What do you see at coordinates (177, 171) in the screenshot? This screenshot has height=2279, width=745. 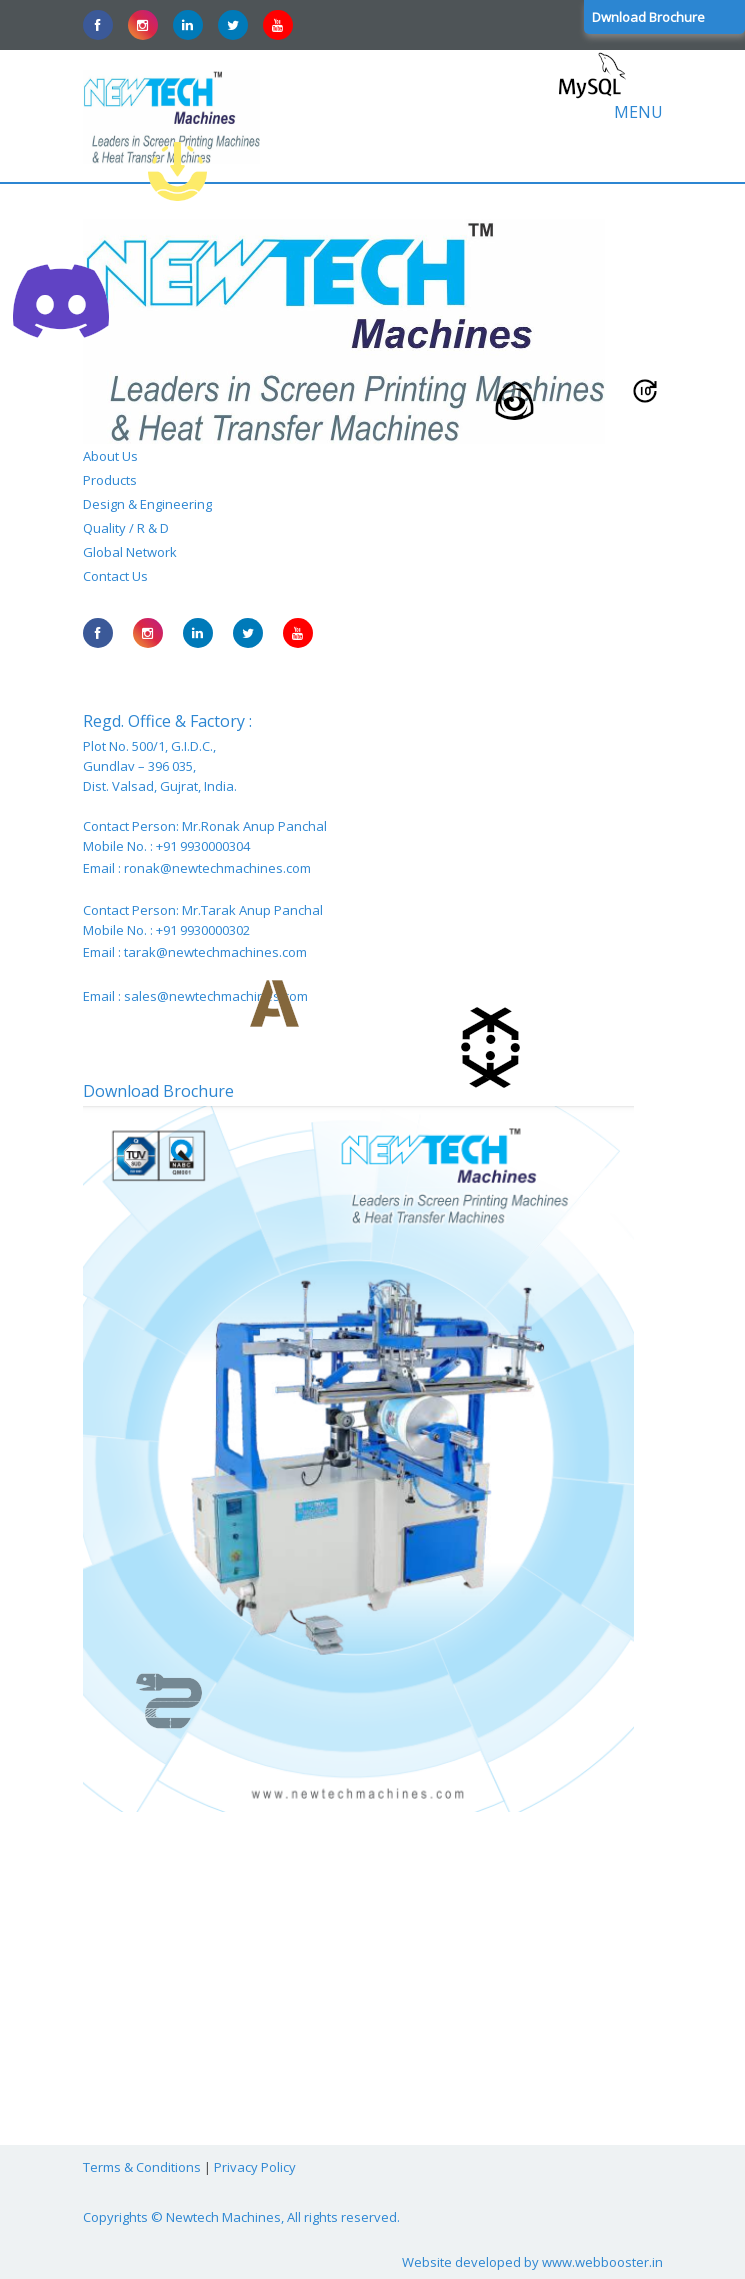 I see `open AB Download Manager application` at bounding box center [177, 171].